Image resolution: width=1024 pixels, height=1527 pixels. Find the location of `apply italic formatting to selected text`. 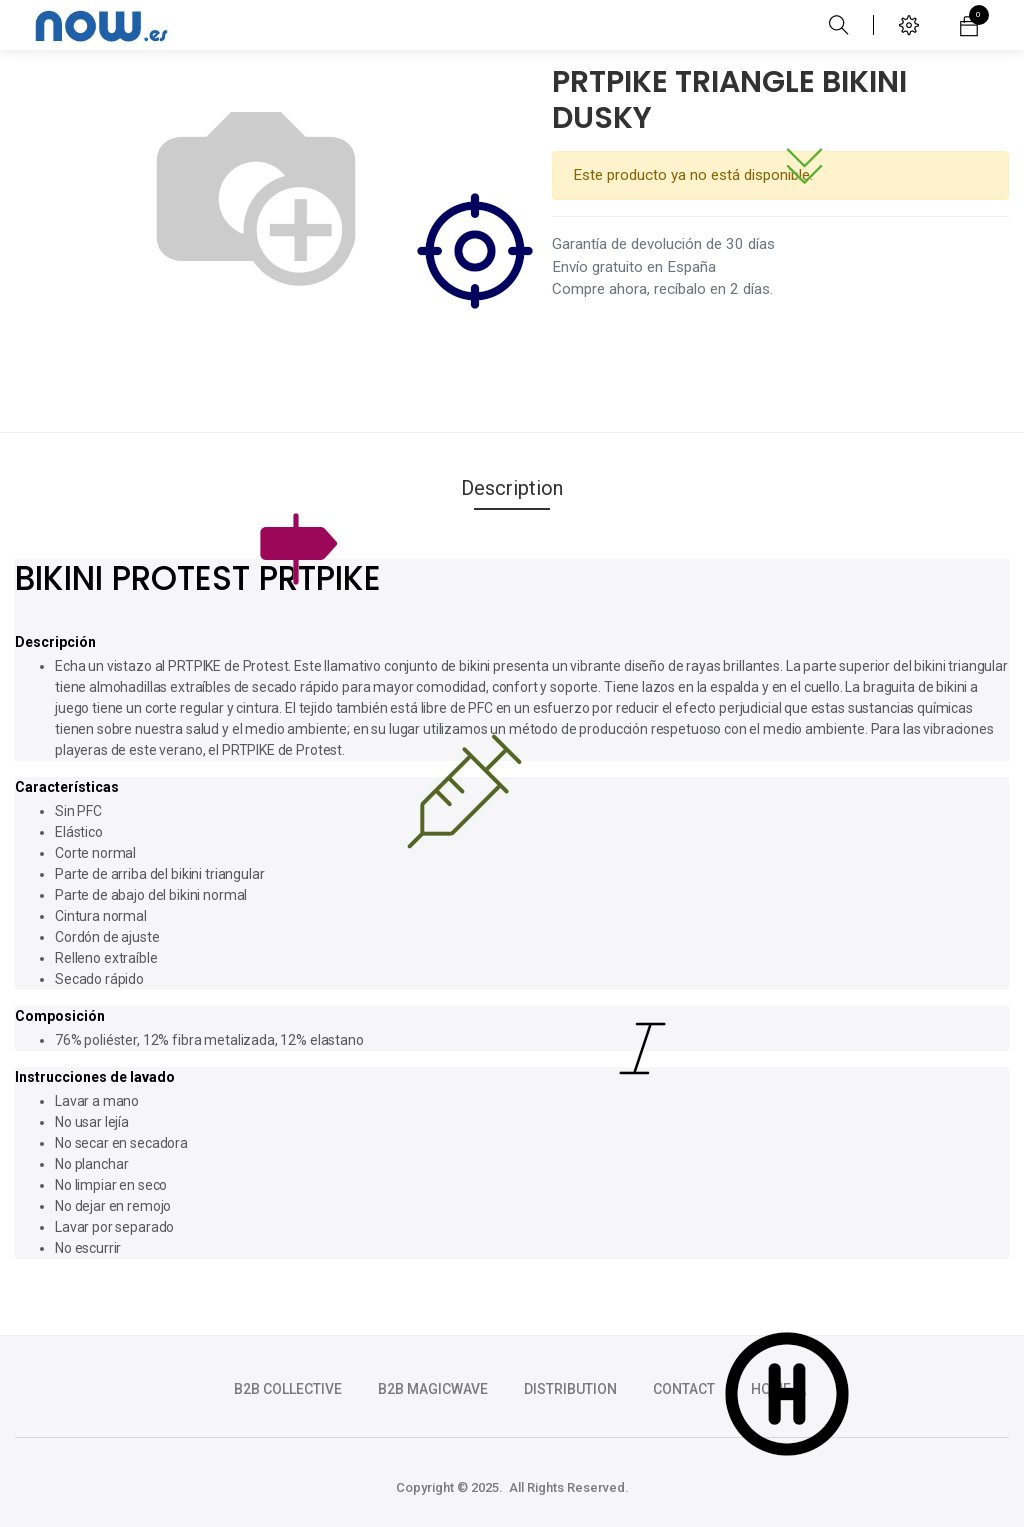

apply italic formatting to selected text is located at coordinates (642, 1048).